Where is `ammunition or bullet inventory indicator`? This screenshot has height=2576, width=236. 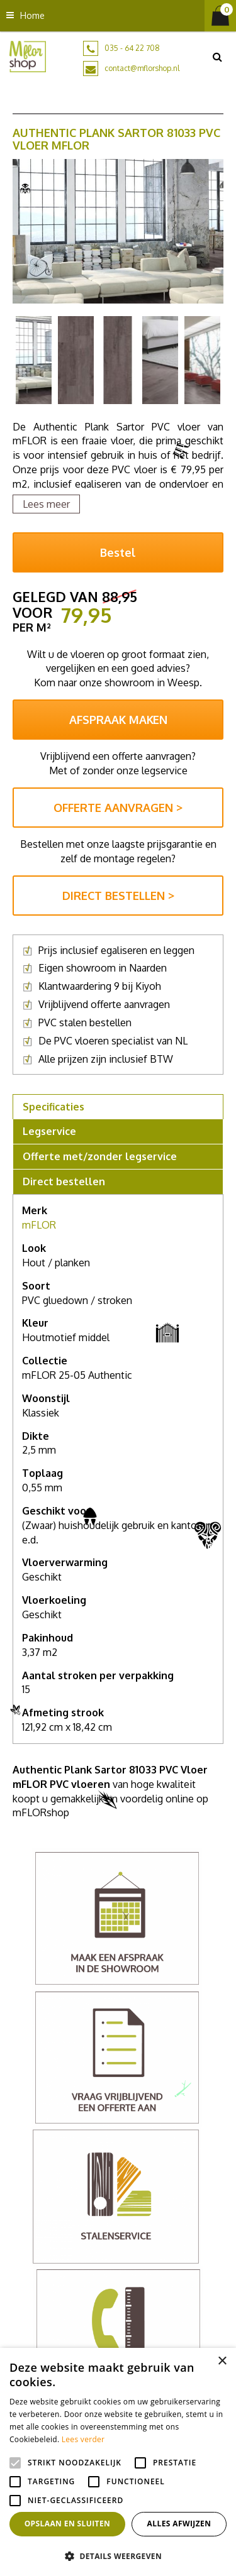 ammunition or bullet inventory indicator is located at coordinates (181, 451).